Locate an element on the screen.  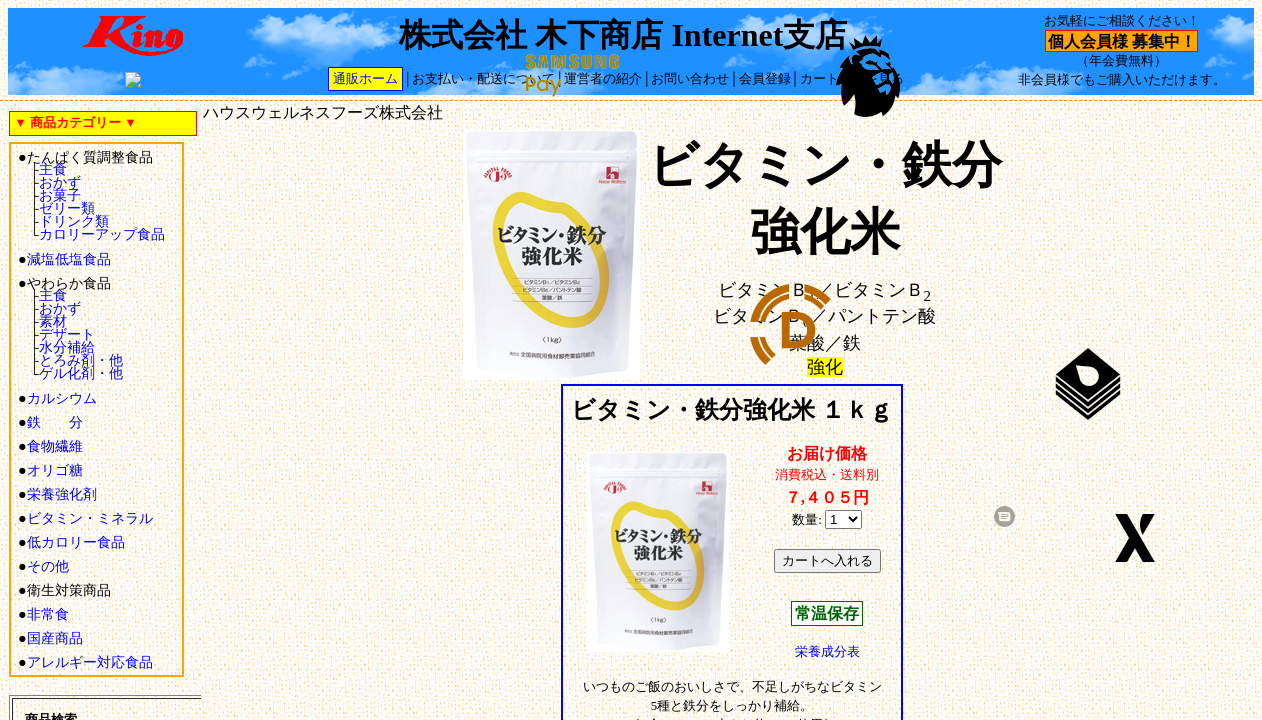
open Google Messages app is located at coordinates (1004, 516).